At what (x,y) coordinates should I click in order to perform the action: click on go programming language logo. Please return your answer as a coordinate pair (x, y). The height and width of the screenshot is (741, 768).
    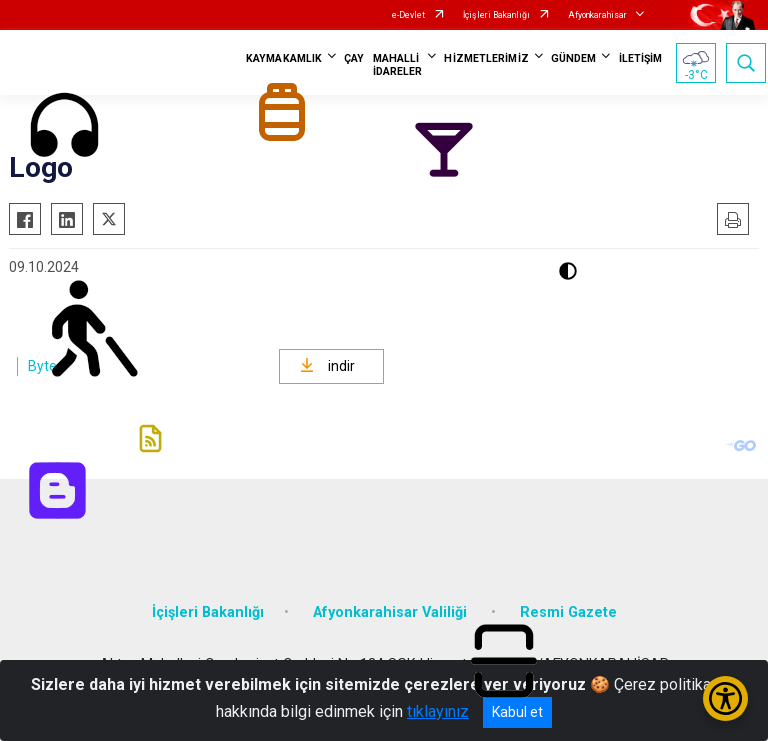
    Looking at the image, I should click on (741, 446).